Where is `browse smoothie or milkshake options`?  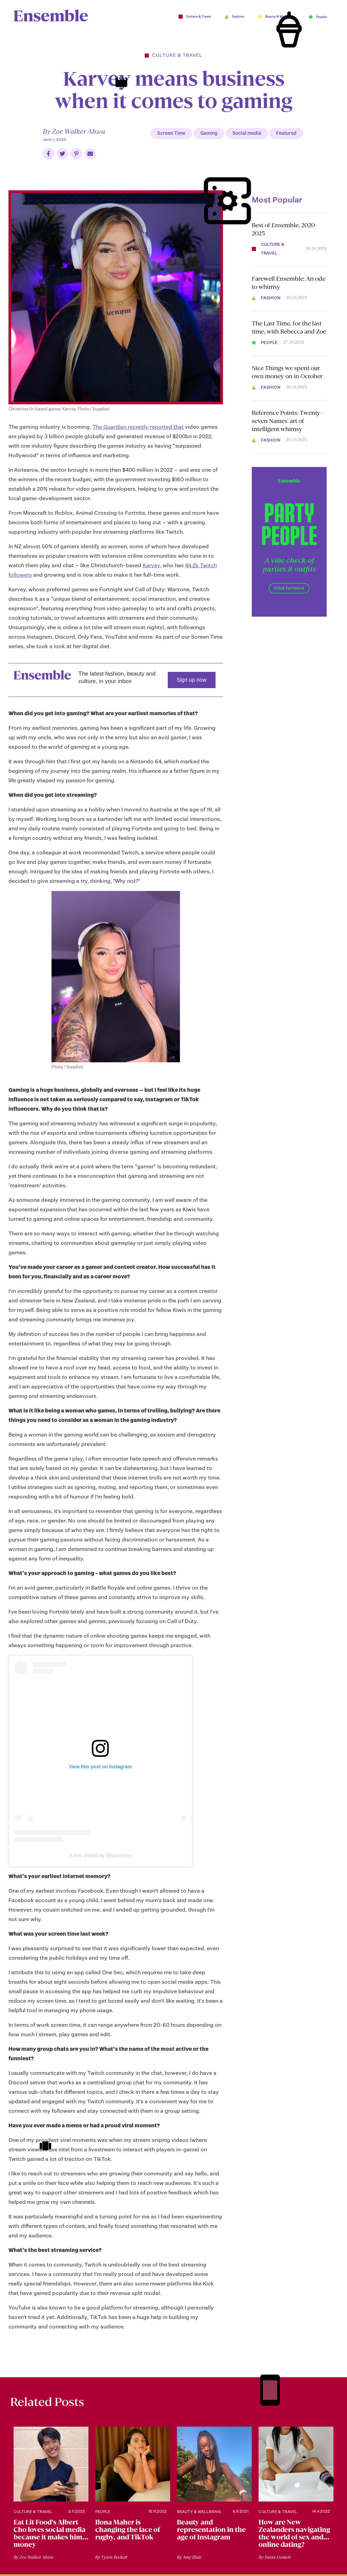 browse smoothie or milkshake options is located at coordinates (289, 29).